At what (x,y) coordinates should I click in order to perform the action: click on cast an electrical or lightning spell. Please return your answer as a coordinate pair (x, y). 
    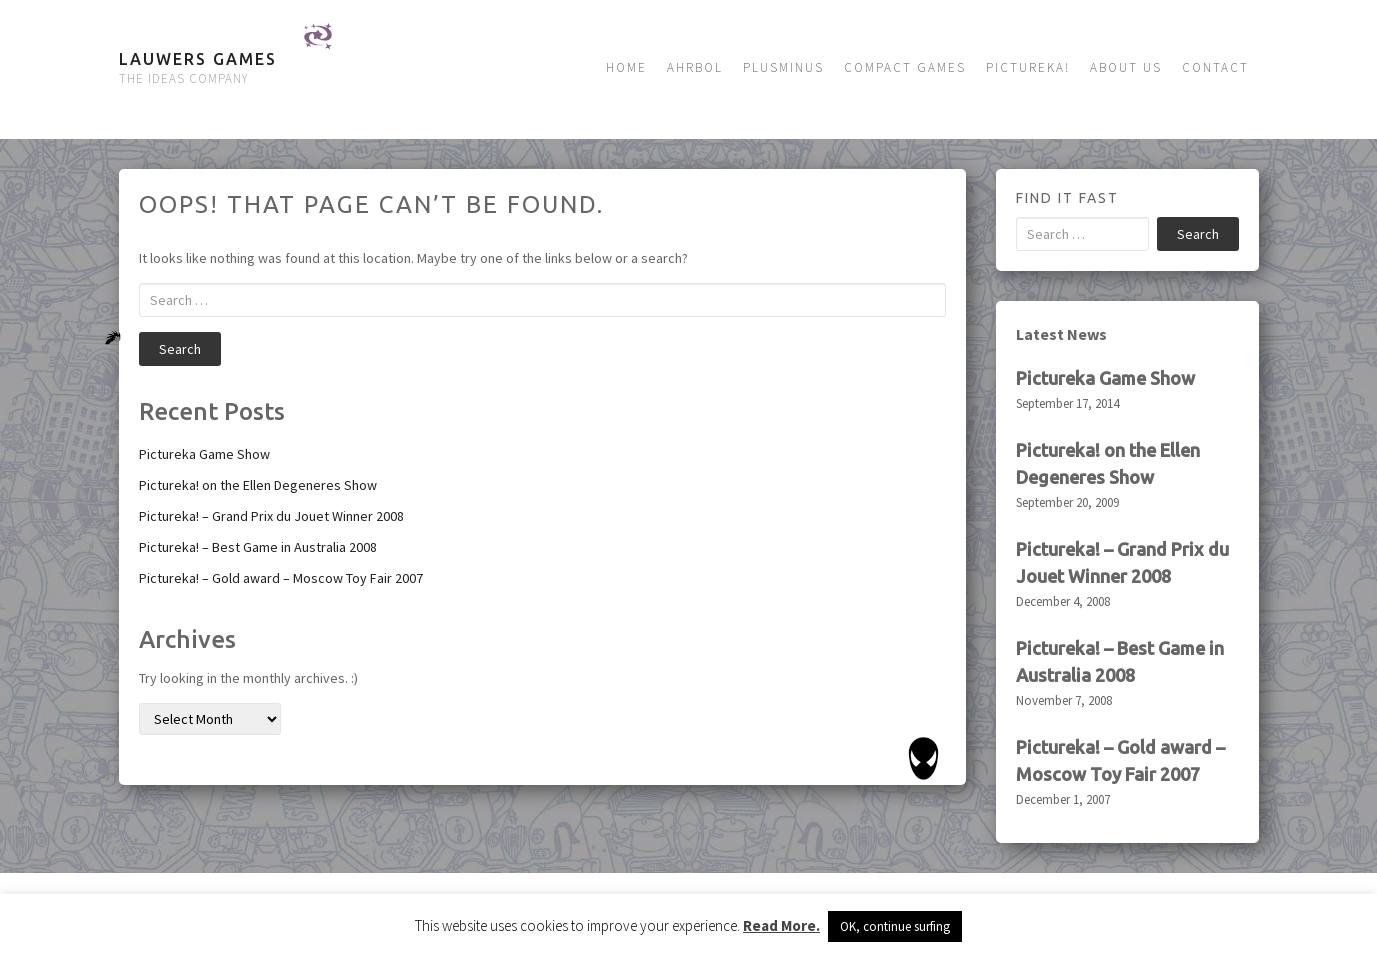
    Looking at the image, I should click on (112, 336).